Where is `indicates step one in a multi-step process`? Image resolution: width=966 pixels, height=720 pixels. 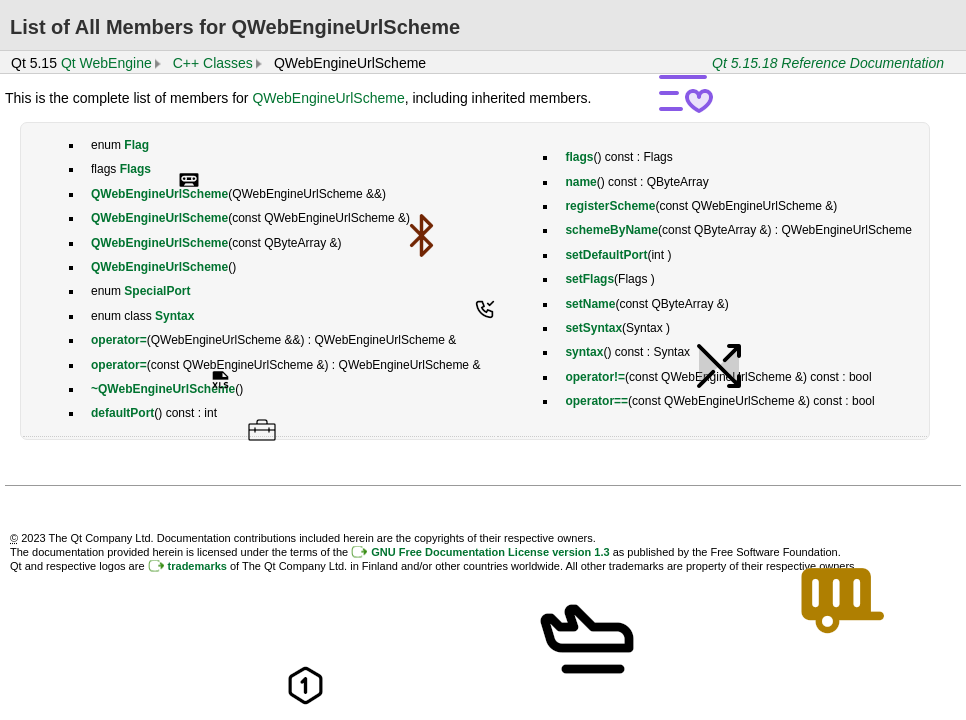
indicates step one in a multi-step process is located at coordinates (305, 685).